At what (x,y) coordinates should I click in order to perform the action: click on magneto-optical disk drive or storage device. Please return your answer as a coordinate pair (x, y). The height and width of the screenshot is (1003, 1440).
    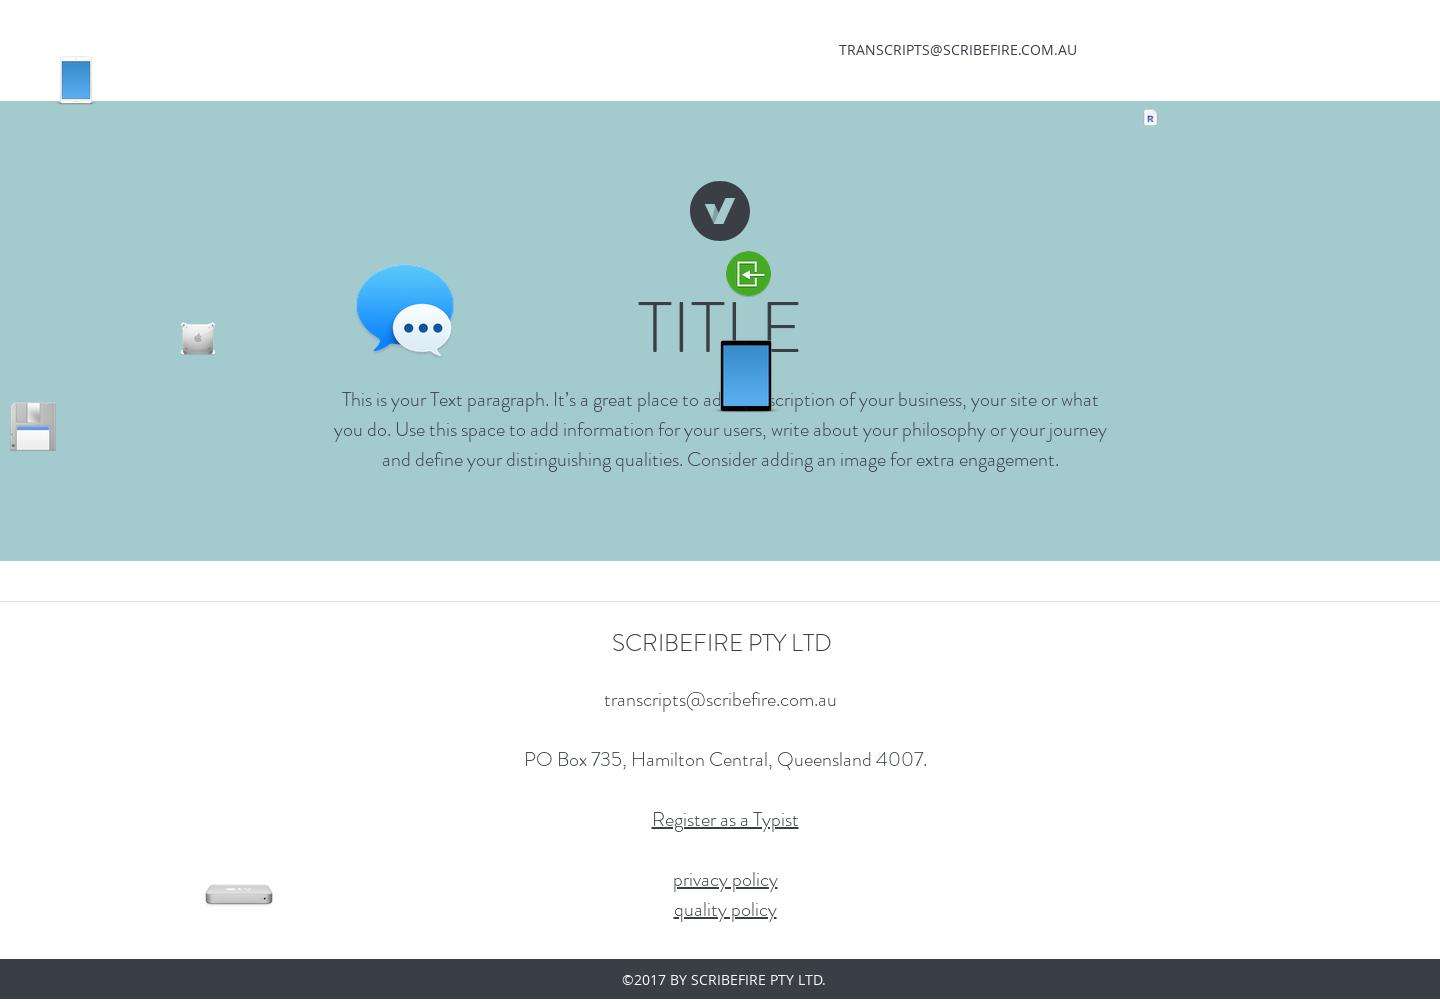
    Looking at the image, I should click on (33, 427).